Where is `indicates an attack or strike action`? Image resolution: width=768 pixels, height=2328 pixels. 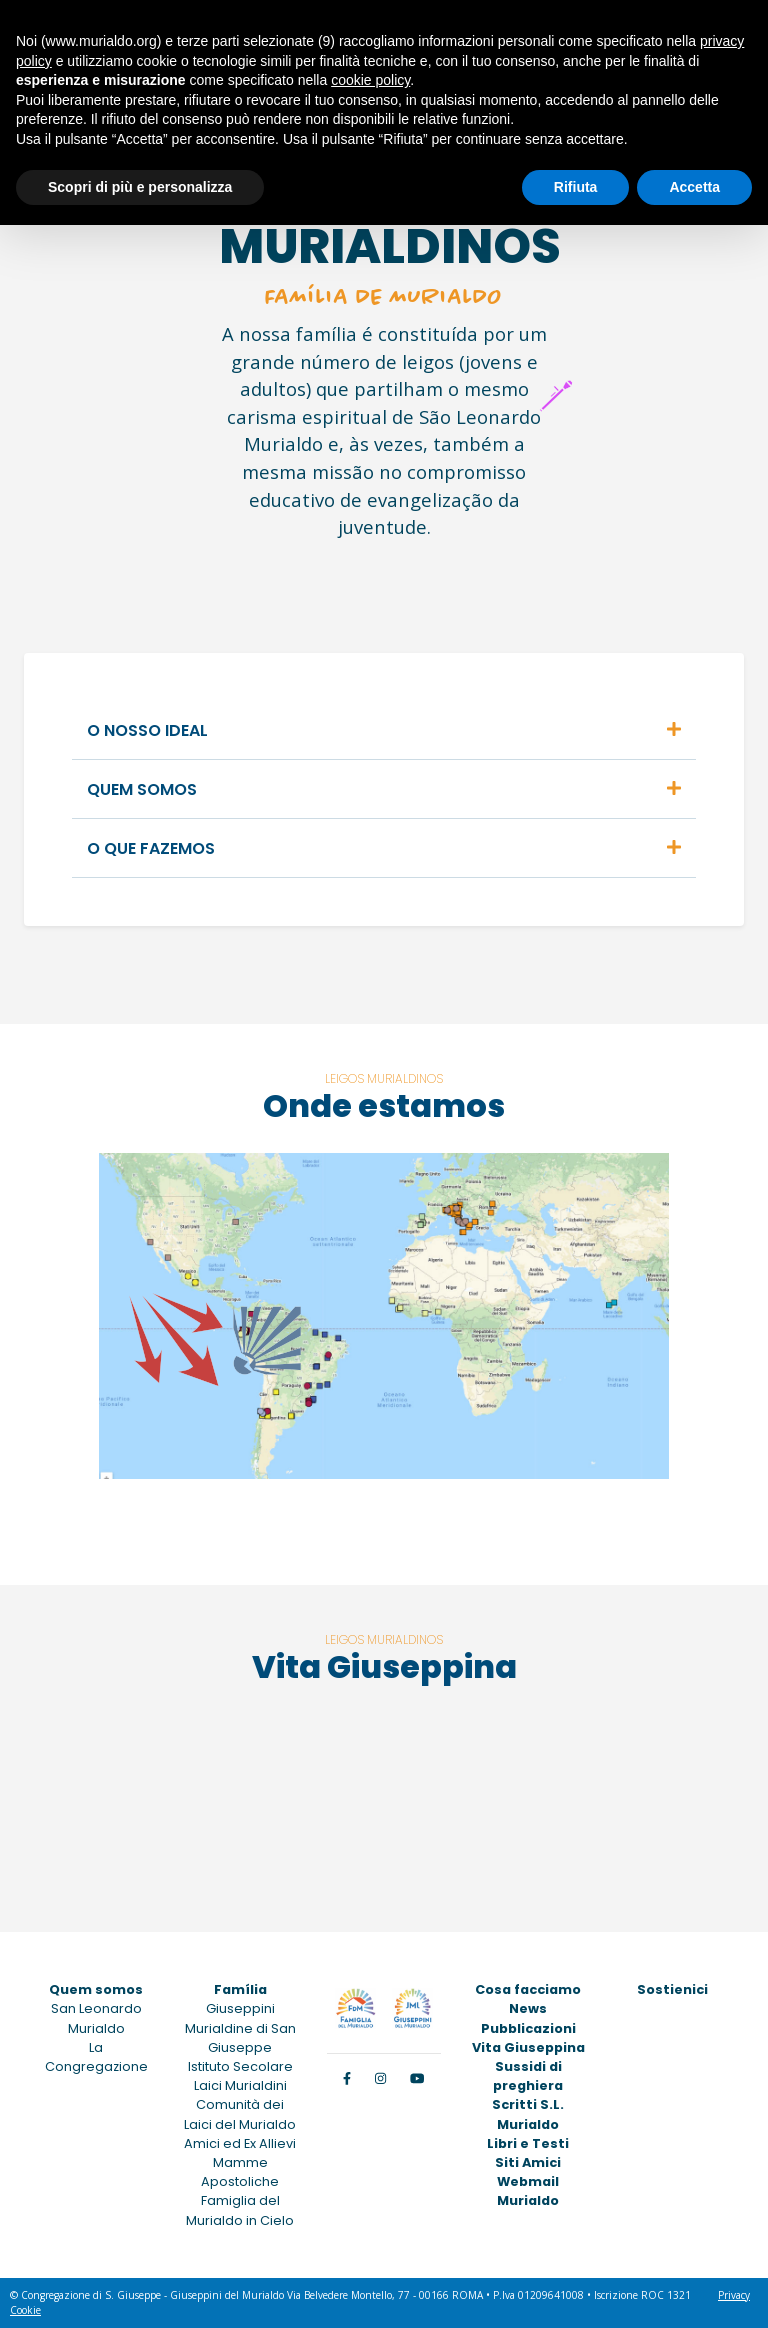
indicates an attack or strike action is located at coordinates (176, 1338).